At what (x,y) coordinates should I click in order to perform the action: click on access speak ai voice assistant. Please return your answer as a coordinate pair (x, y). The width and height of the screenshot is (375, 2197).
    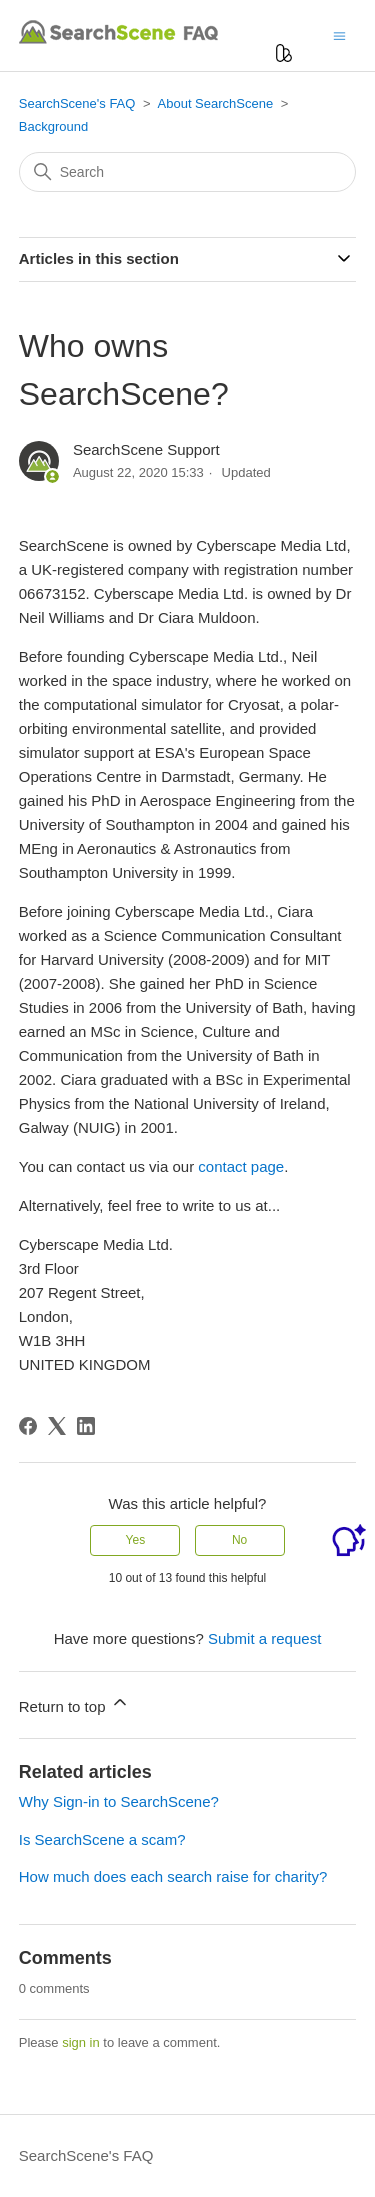
    Looking at the image, I should click on (348, 1541).